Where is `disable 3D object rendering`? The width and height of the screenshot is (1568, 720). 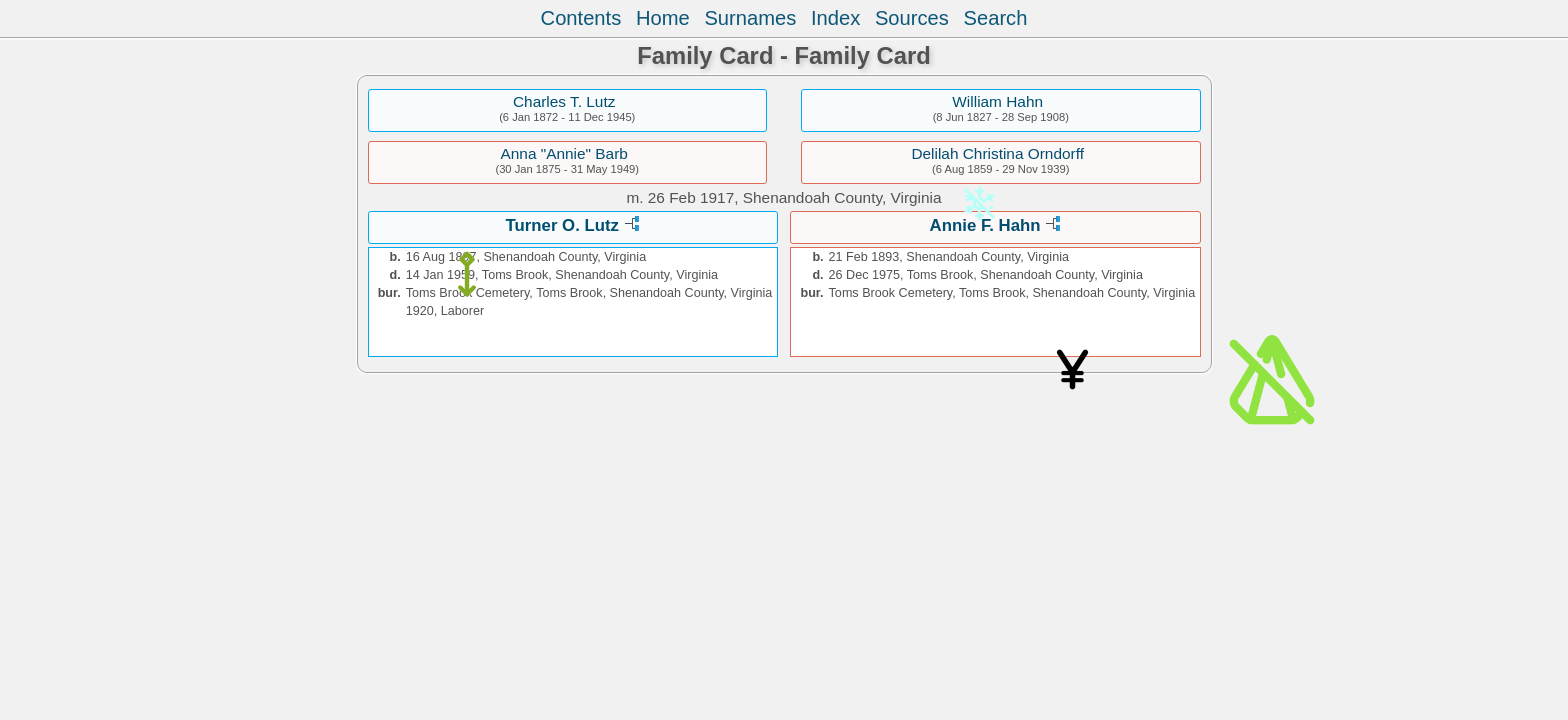 disable 3D object rendering is located at coordinates (1272, 382).